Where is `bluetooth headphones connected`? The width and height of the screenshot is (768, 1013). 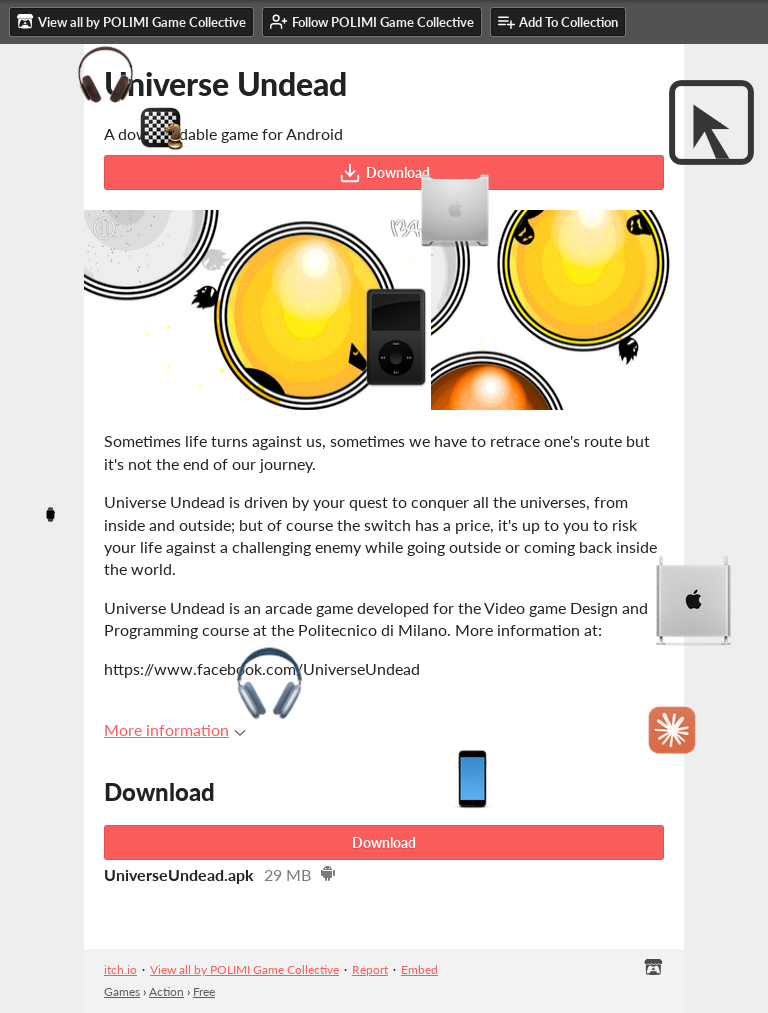
bluetooth headphones connected is located at coordinates (269, 683).